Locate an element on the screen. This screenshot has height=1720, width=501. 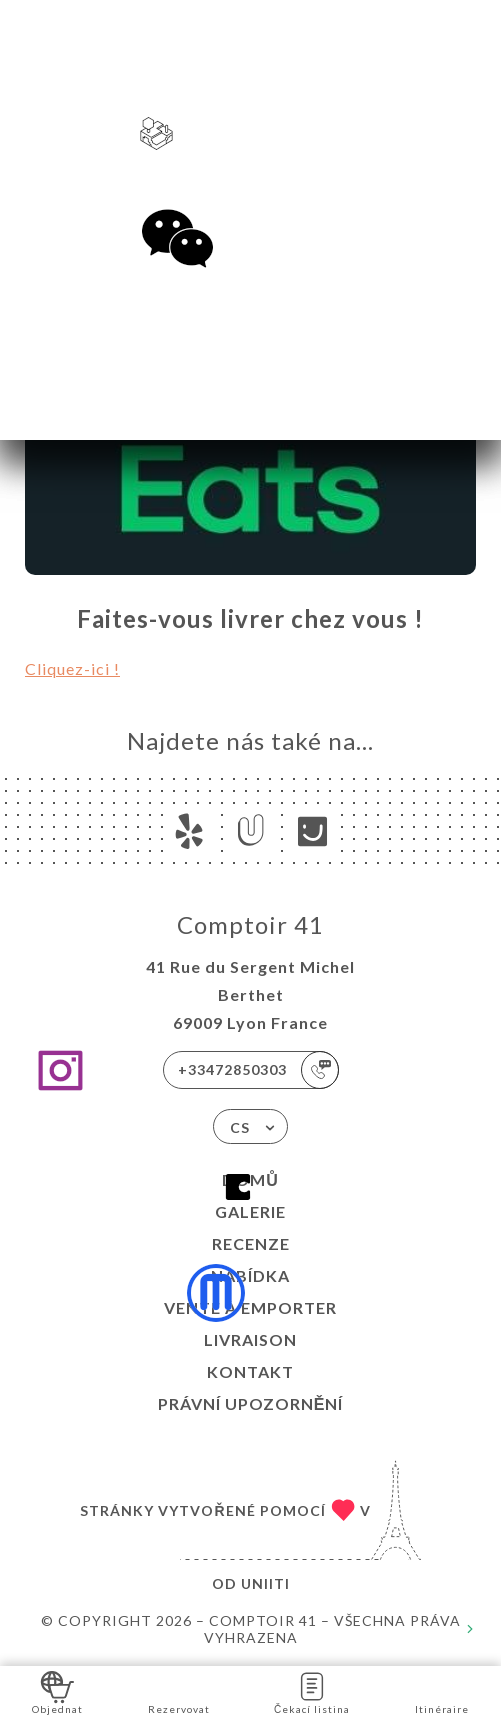
makerbot logo is located at coordinates (216, 1293).